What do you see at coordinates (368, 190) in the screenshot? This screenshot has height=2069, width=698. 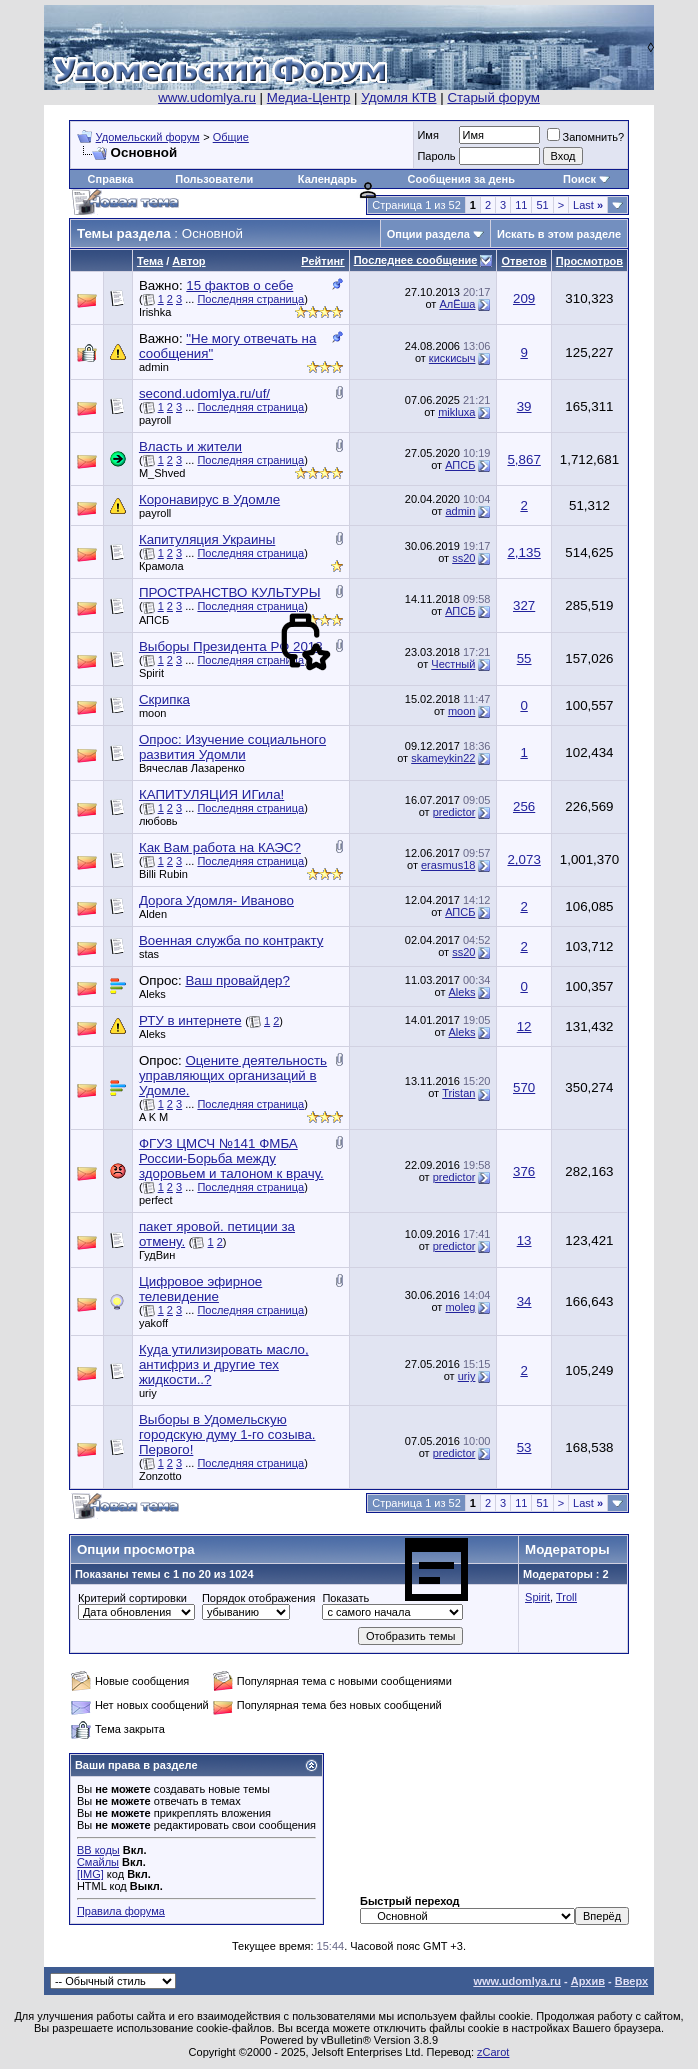 I see `view your profile` at bounding box center [368, 190].